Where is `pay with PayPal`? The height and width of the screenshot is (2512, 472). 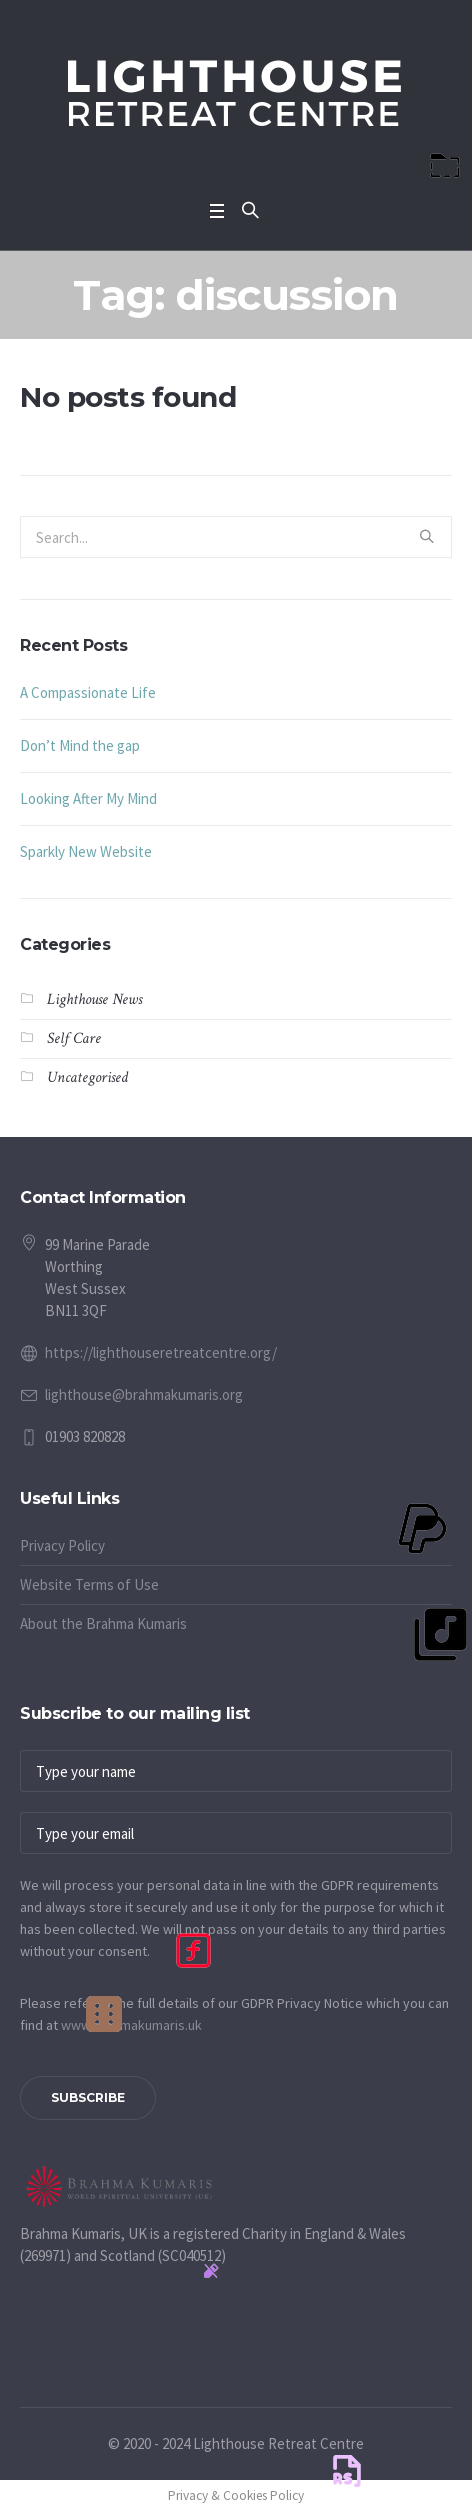
pay with PayPal is located at coordinates (421, 1528).